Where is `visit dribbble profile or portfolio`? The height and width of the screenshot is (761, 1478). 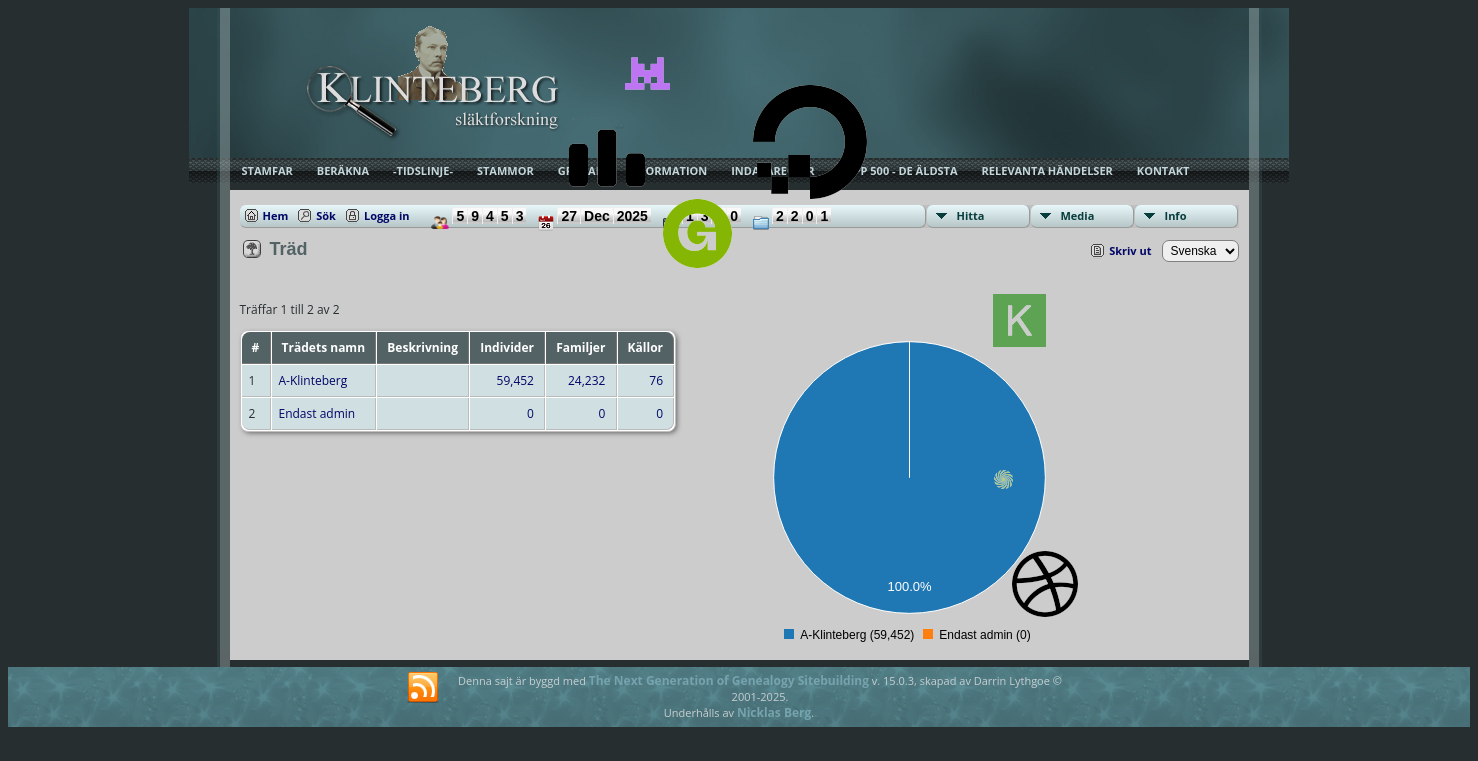
visit dribbble profile or portfolio is located at coordinates (1045, 584).